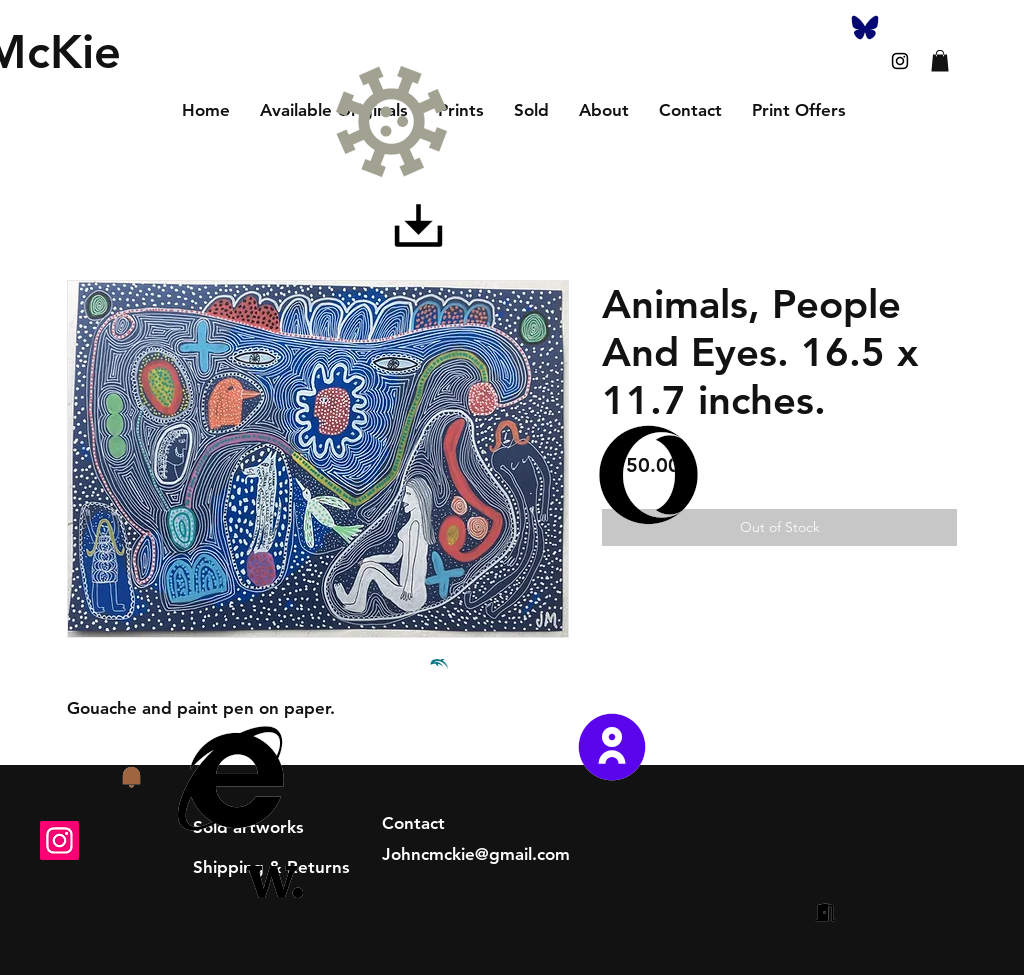  What do you see at coordinates (275, 882) in the screenshot?
I see `open the Write.as blogging platform` at bounding box center [275, 882].